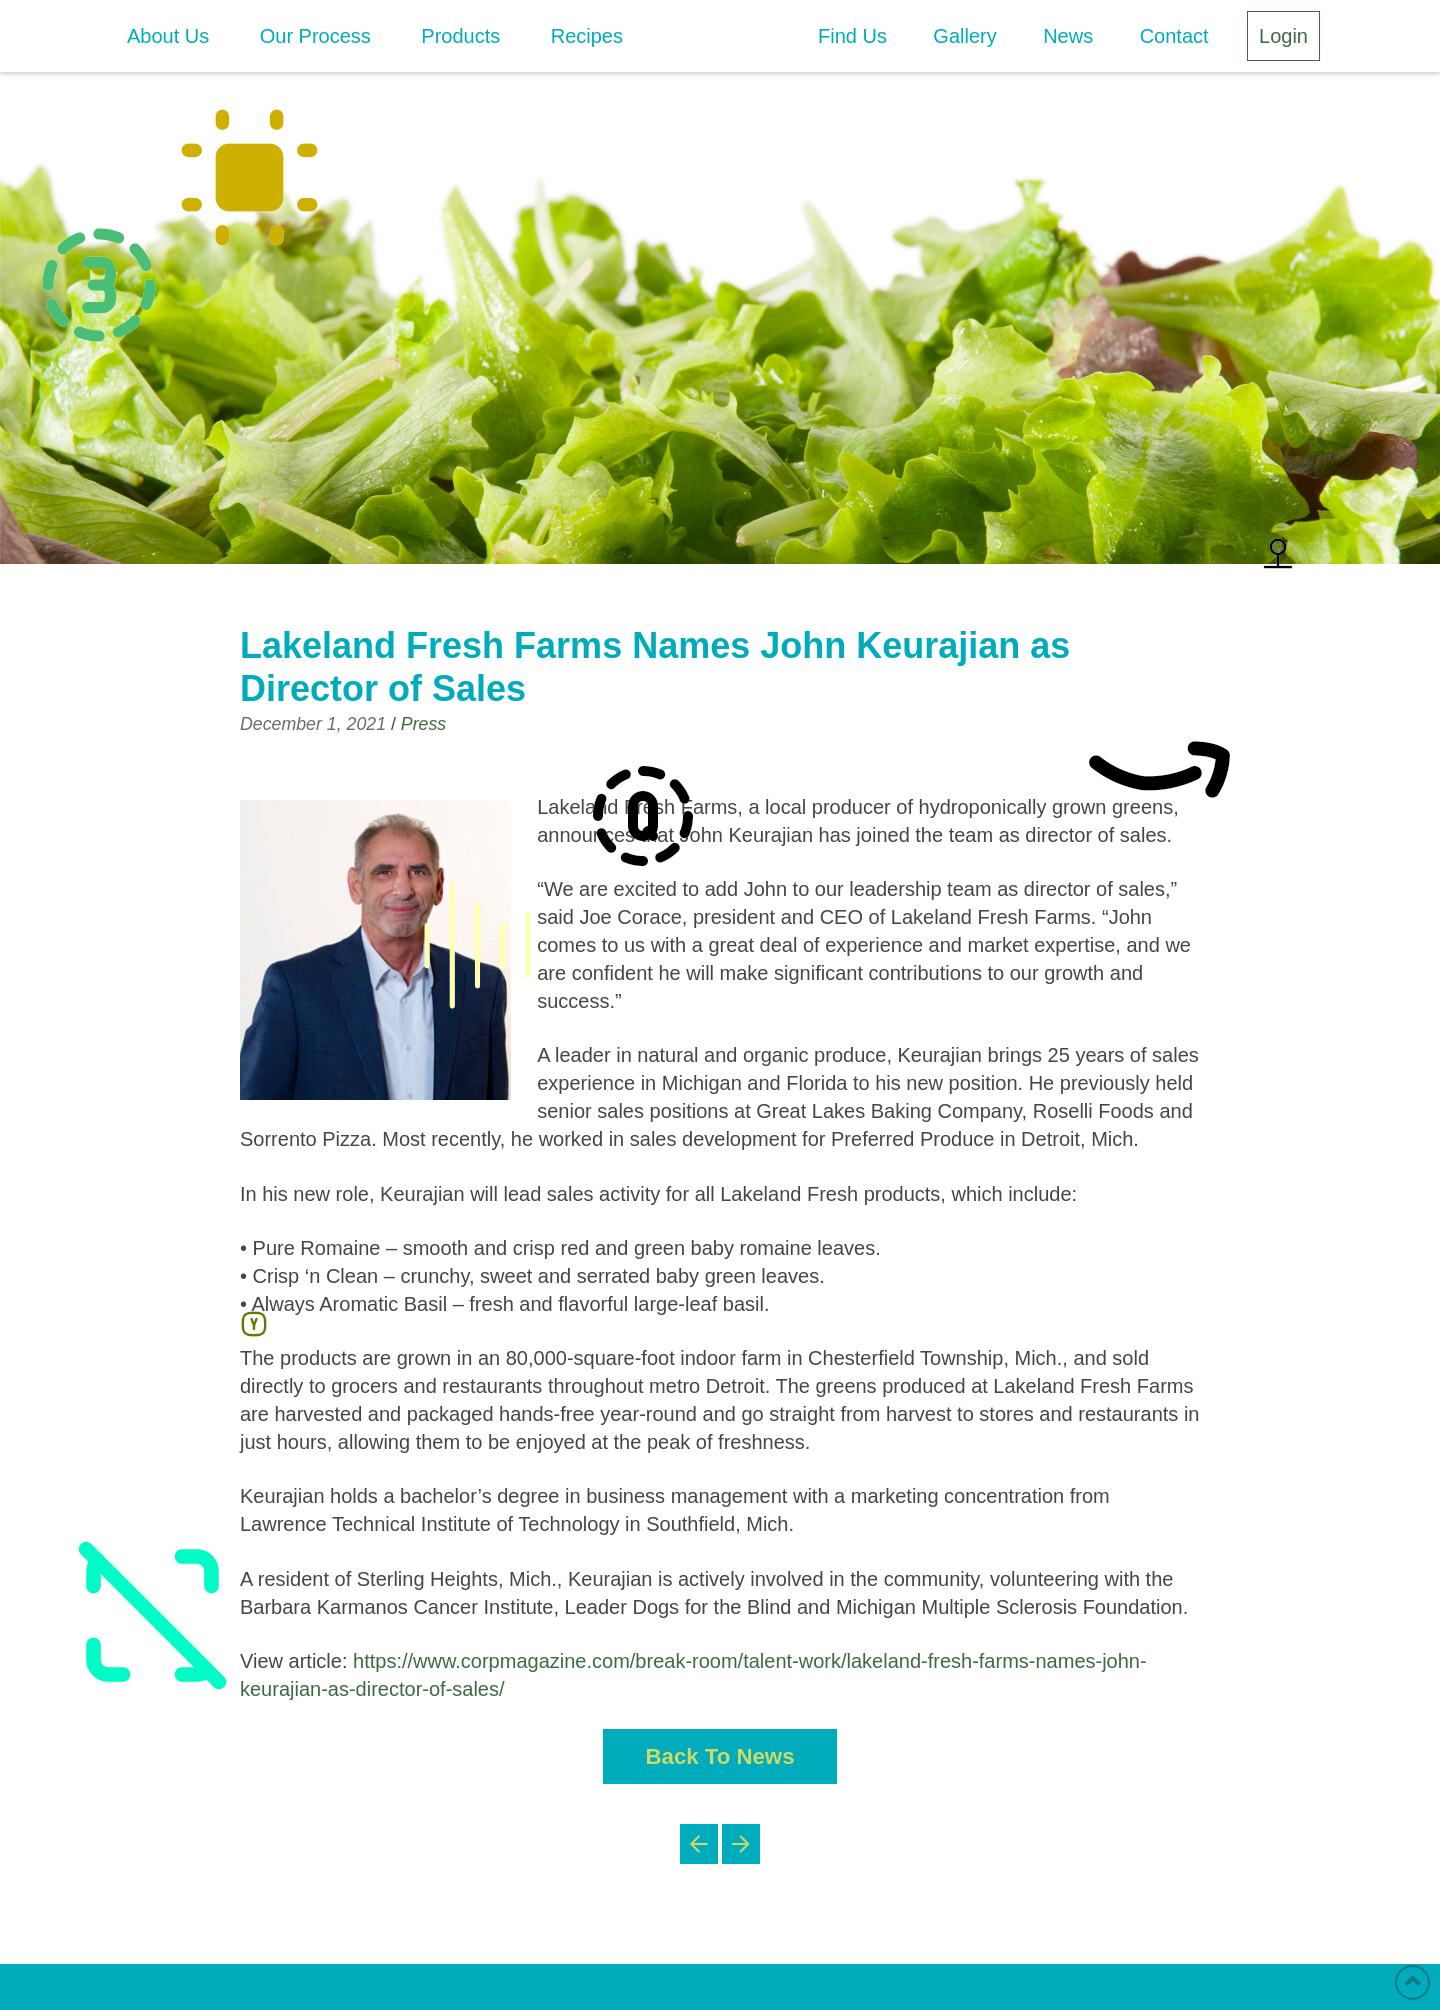  I want to click on audio or sound visualization, so click(477, 945).